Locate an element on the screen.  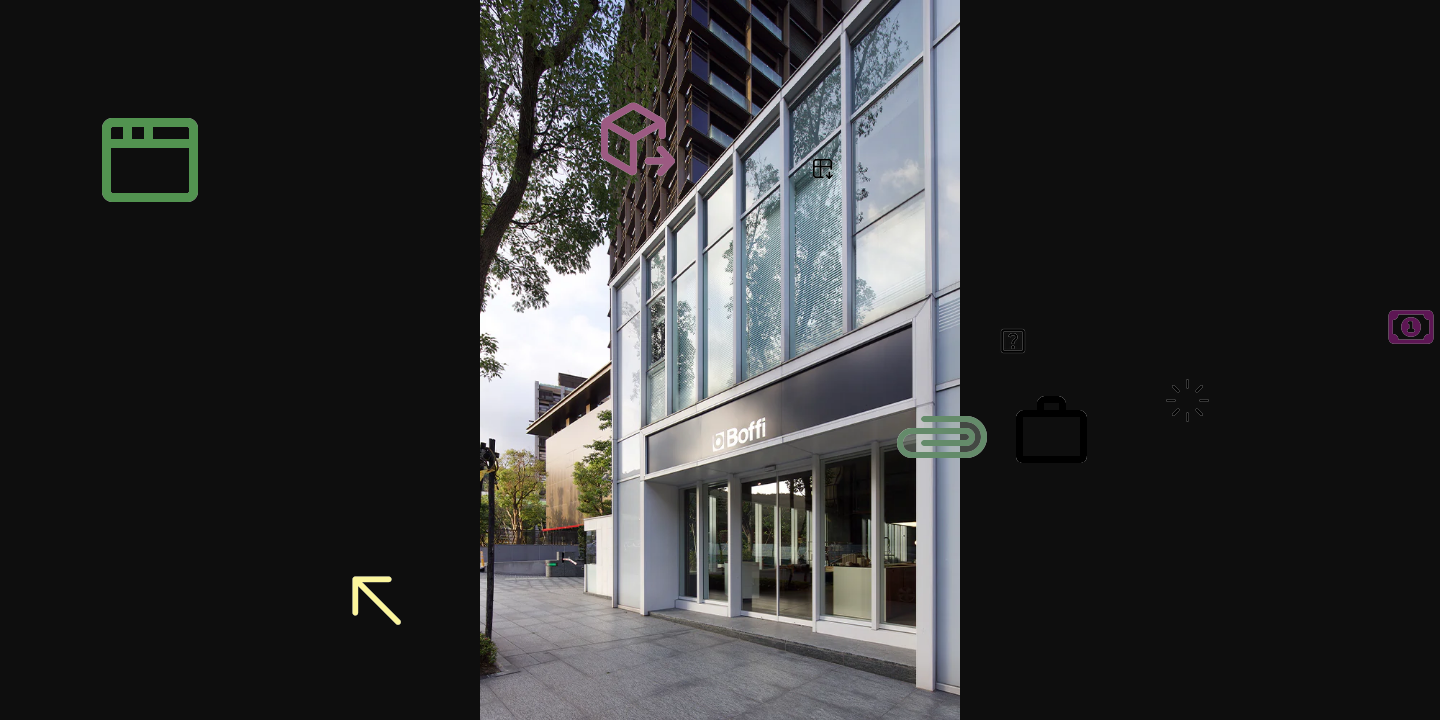
attach a file to your message is located at coordinates (942, 437).